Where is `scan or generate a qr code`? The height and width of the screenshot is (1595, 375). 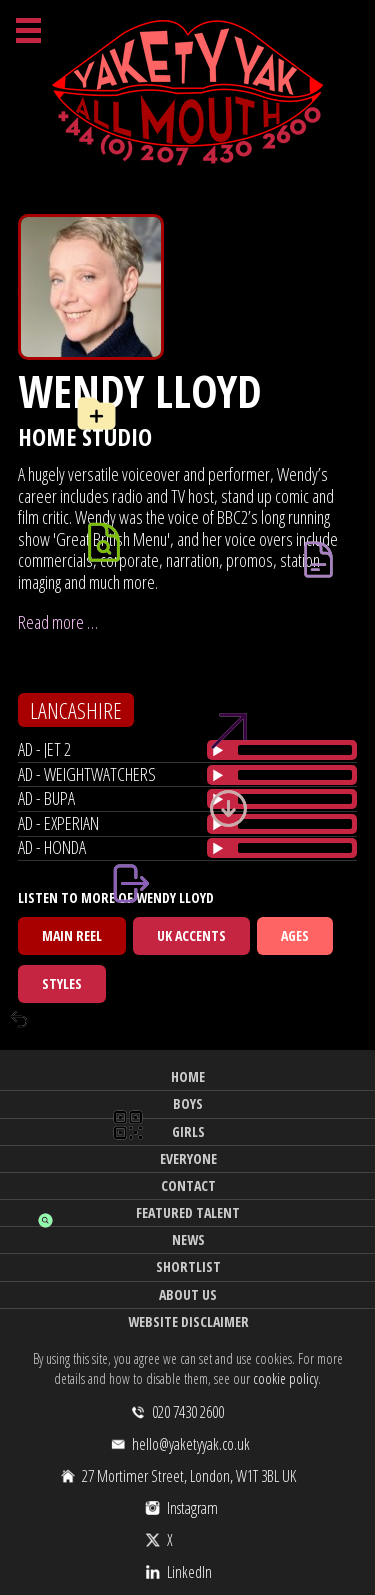 scan or generate a qr code is located at coordinates (128, 1125).